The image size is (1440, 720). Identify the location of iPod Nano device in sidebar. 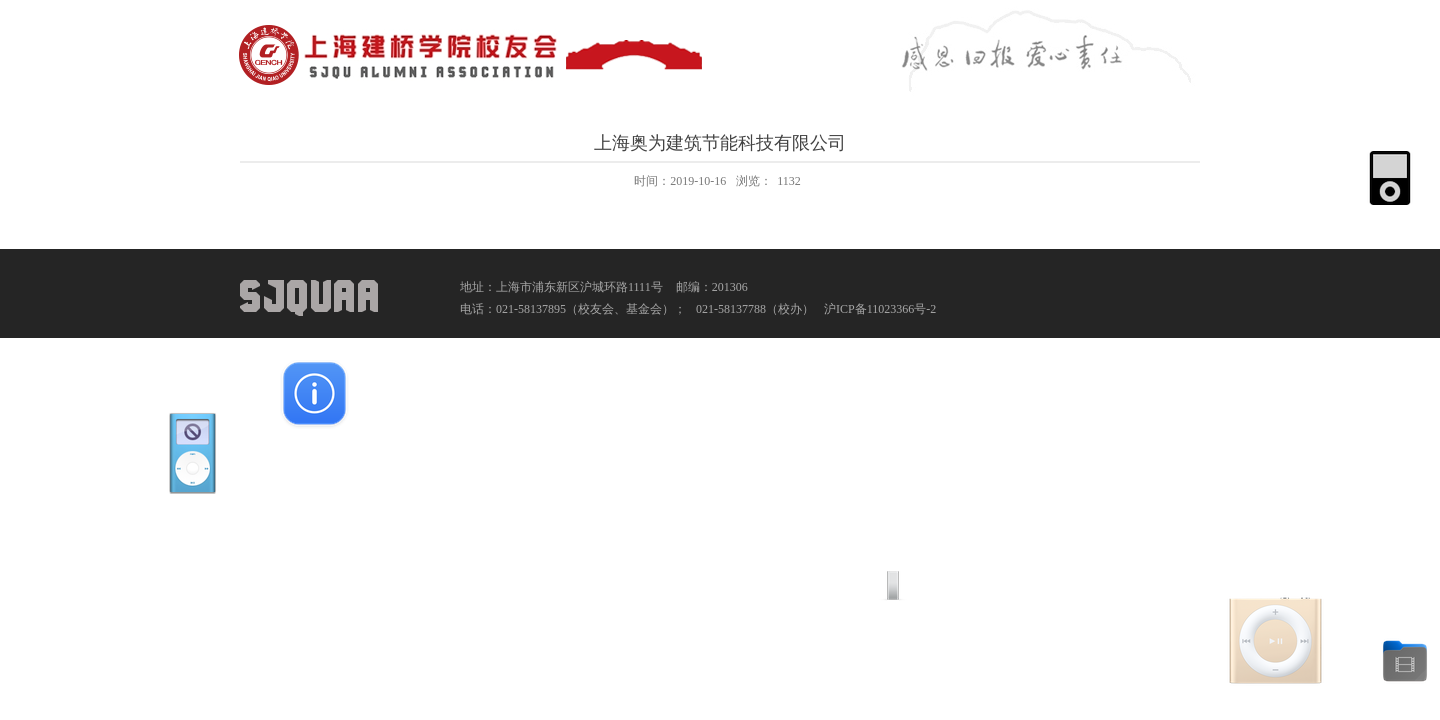
(1390, 178).